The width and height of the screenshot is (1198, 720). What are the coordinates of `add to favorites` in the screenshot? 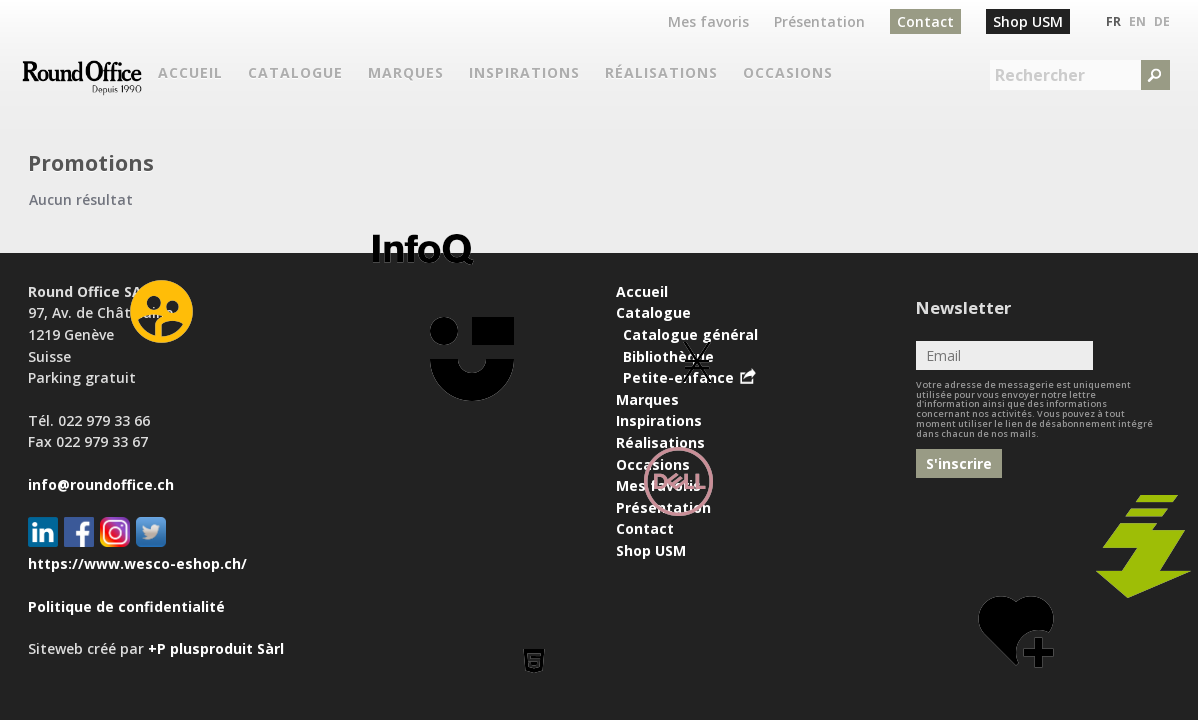 It's located at (1016, 630).